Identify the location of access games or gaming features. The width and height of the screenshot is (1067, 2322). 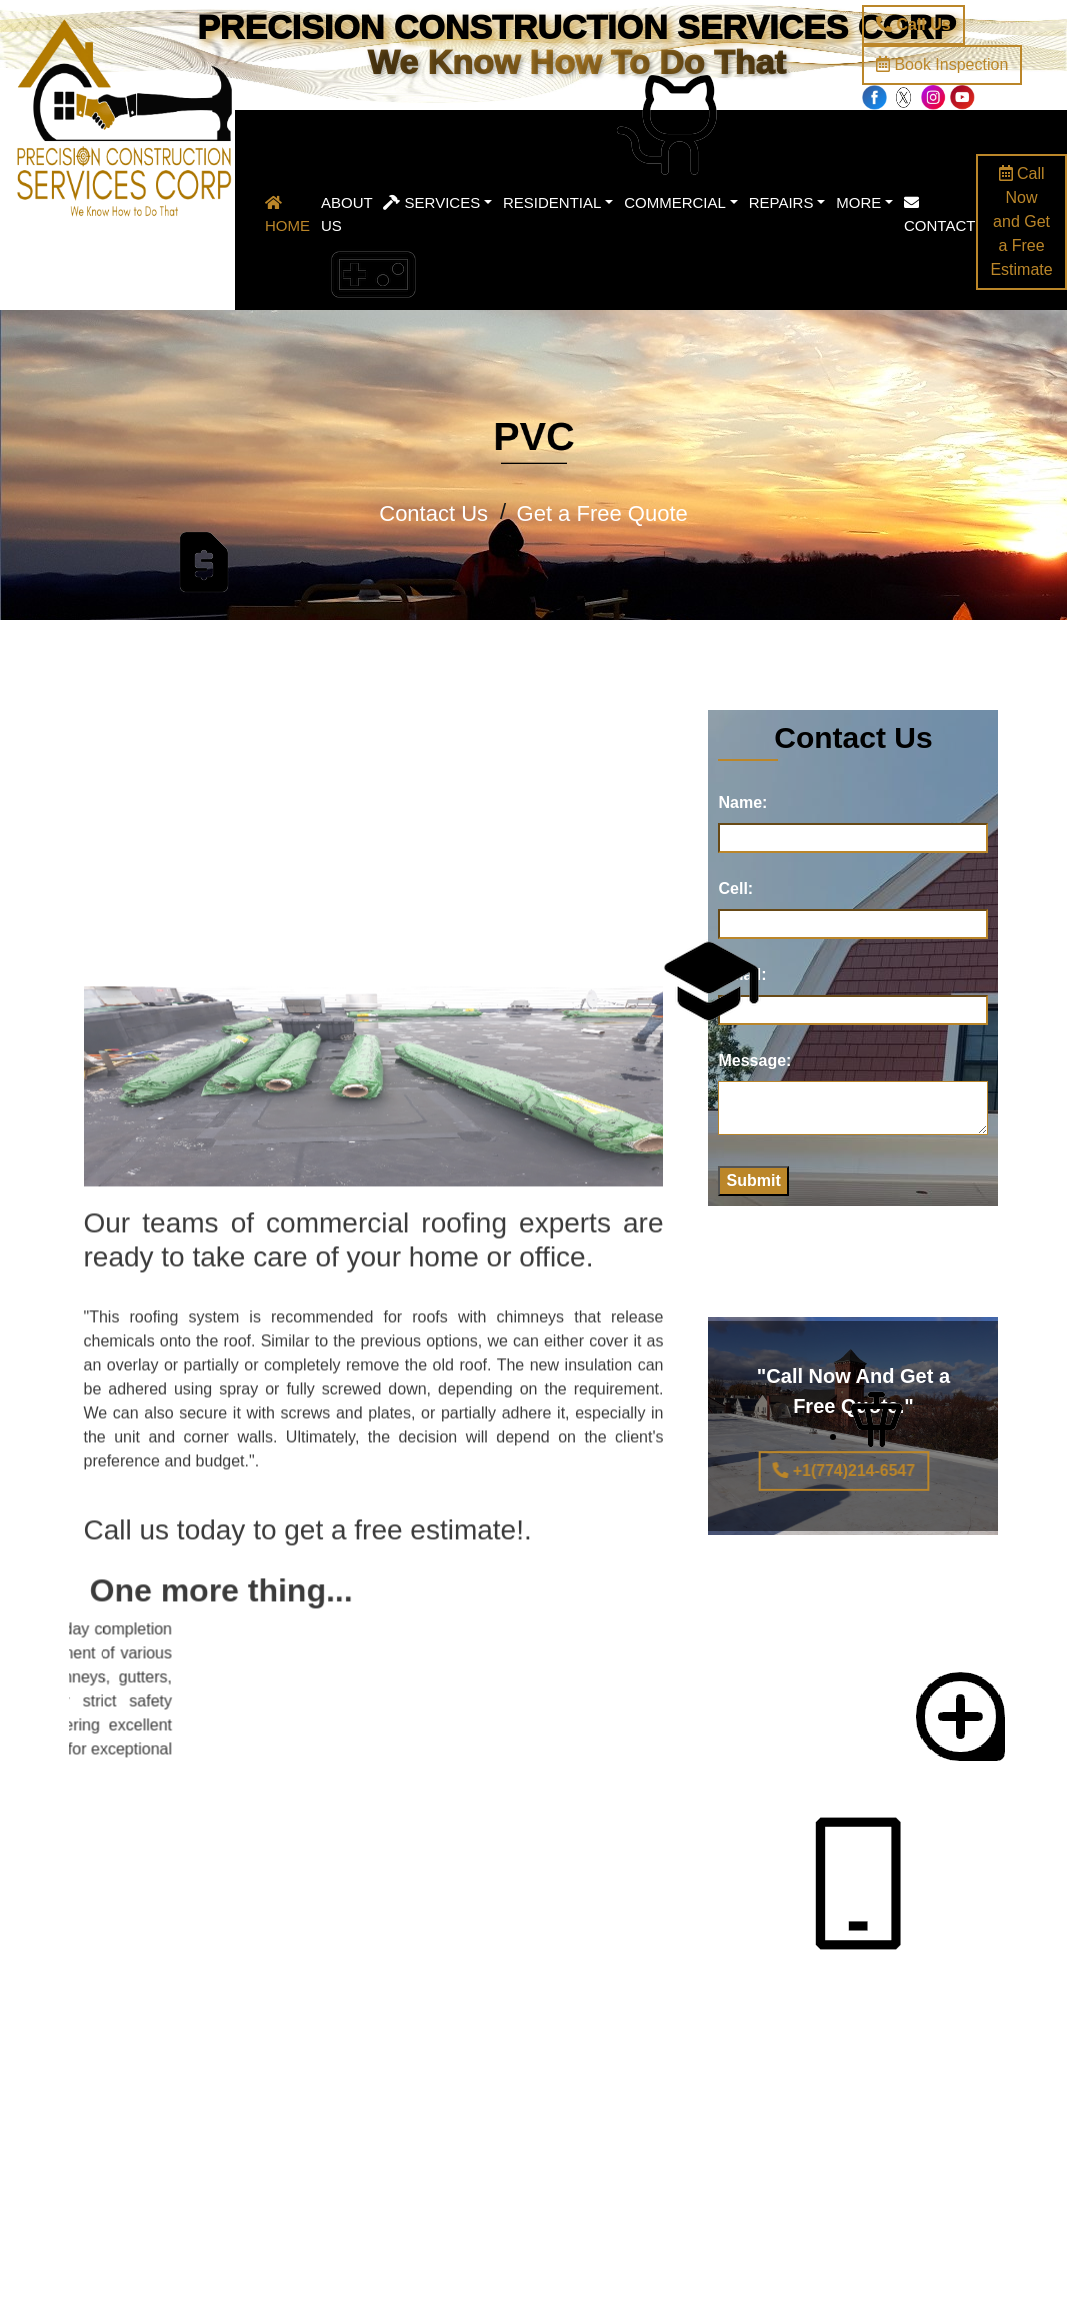
(373, 274).